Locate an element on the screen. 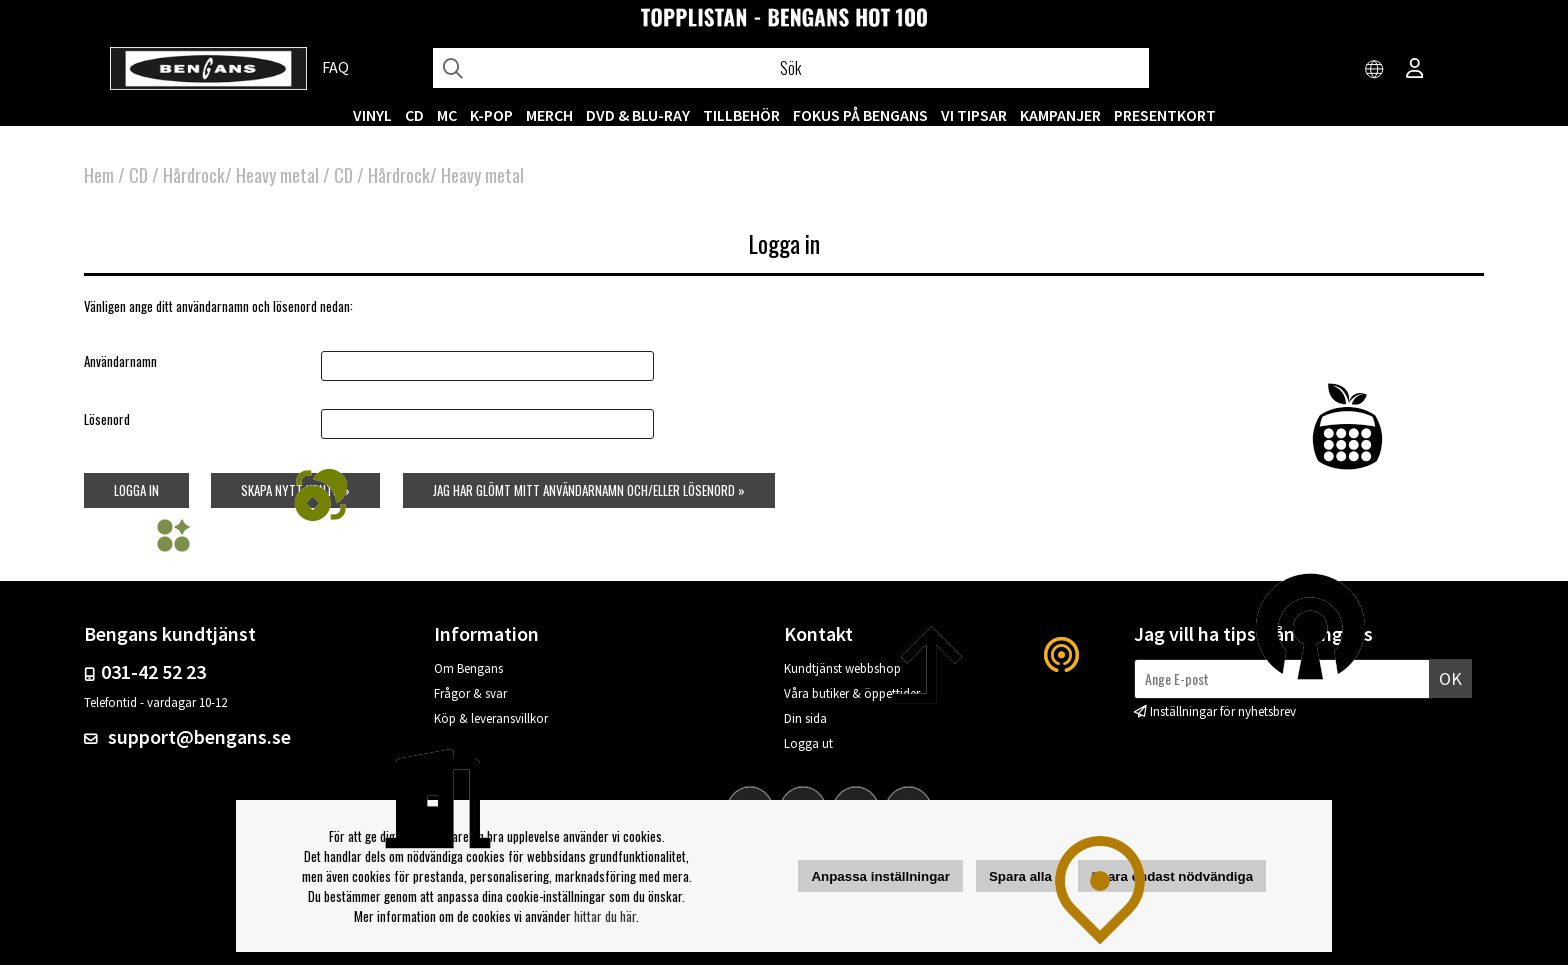  tqdm python progress bar library logo is located at coordinates (1061, 654).